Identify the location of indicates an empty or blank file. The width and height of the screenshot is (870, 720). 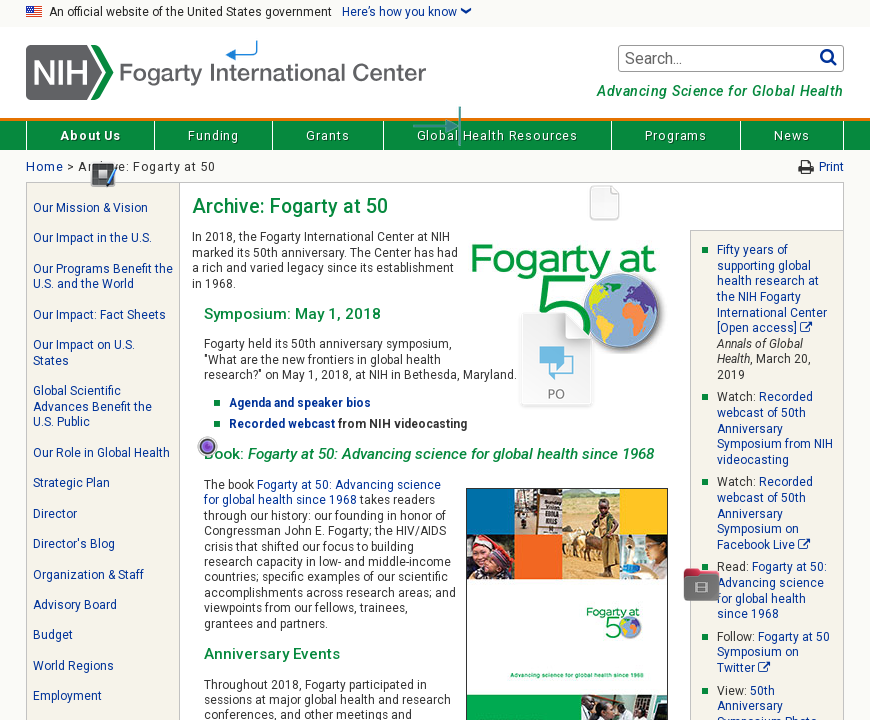
(604, 202).